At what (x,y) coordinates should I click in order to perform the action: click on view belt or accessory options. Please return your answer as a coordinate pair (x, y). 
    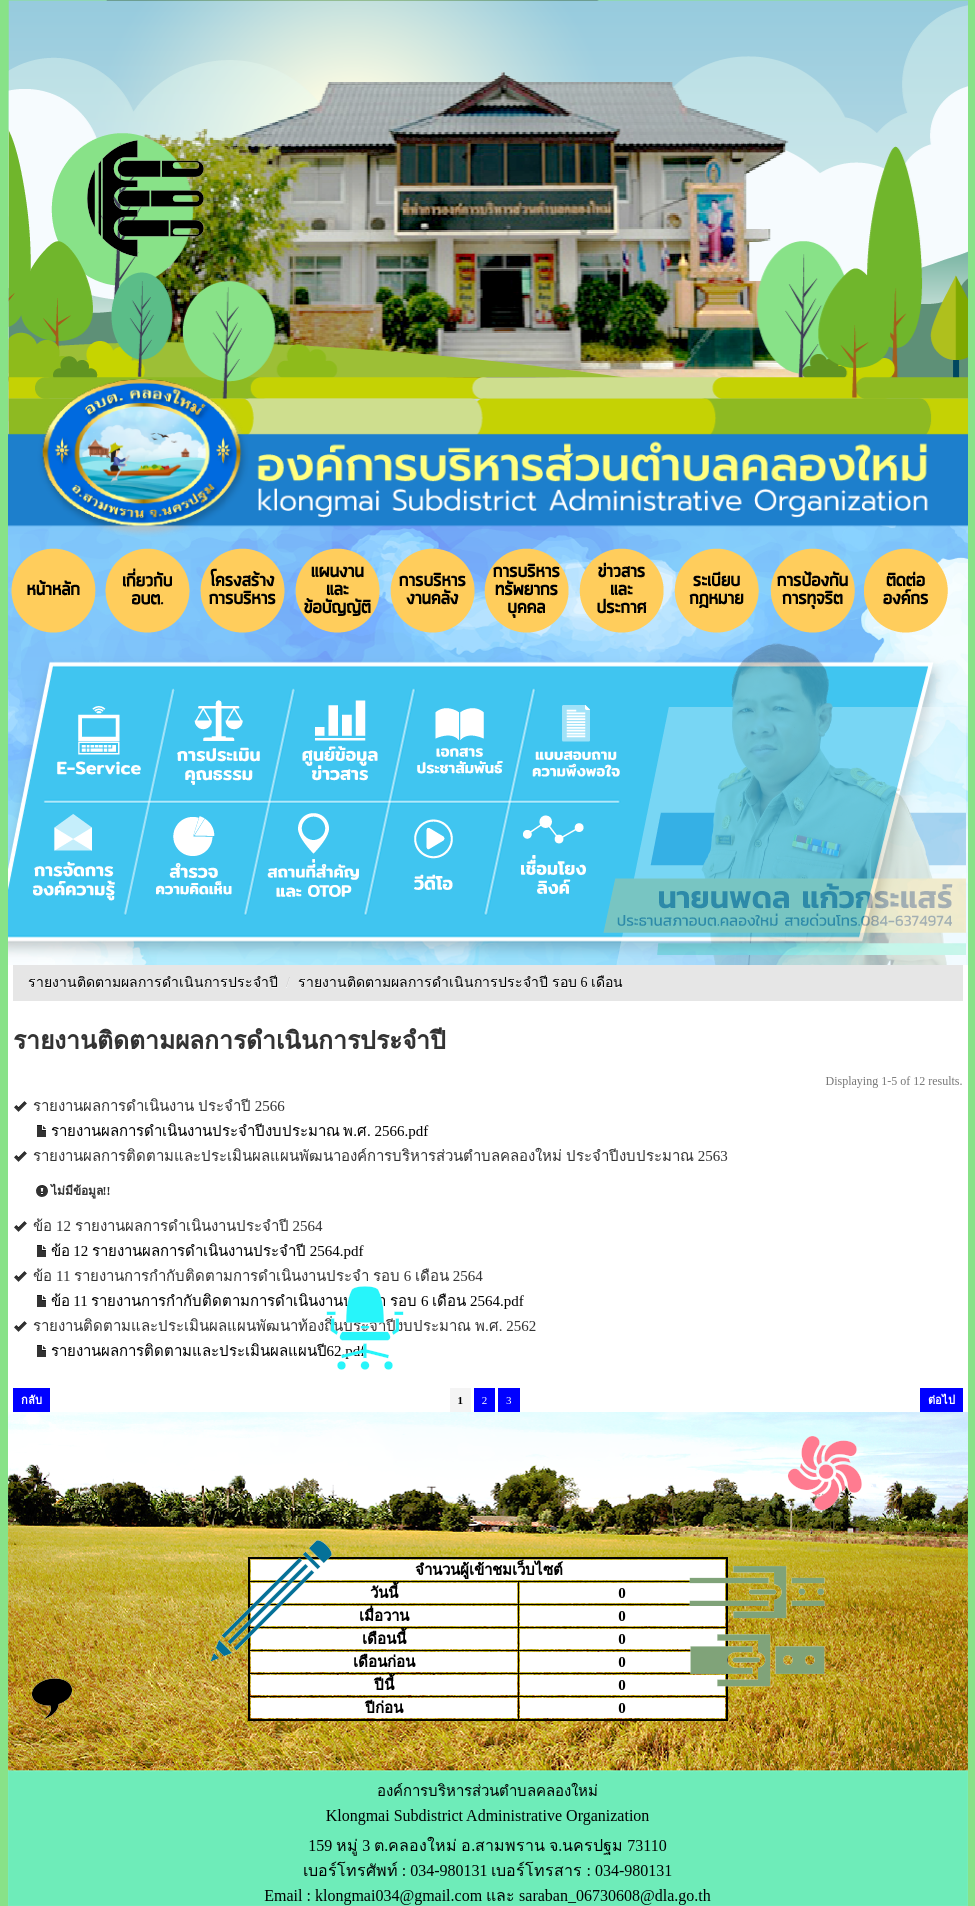
    Looking at the image, I should click on (756, 1626).